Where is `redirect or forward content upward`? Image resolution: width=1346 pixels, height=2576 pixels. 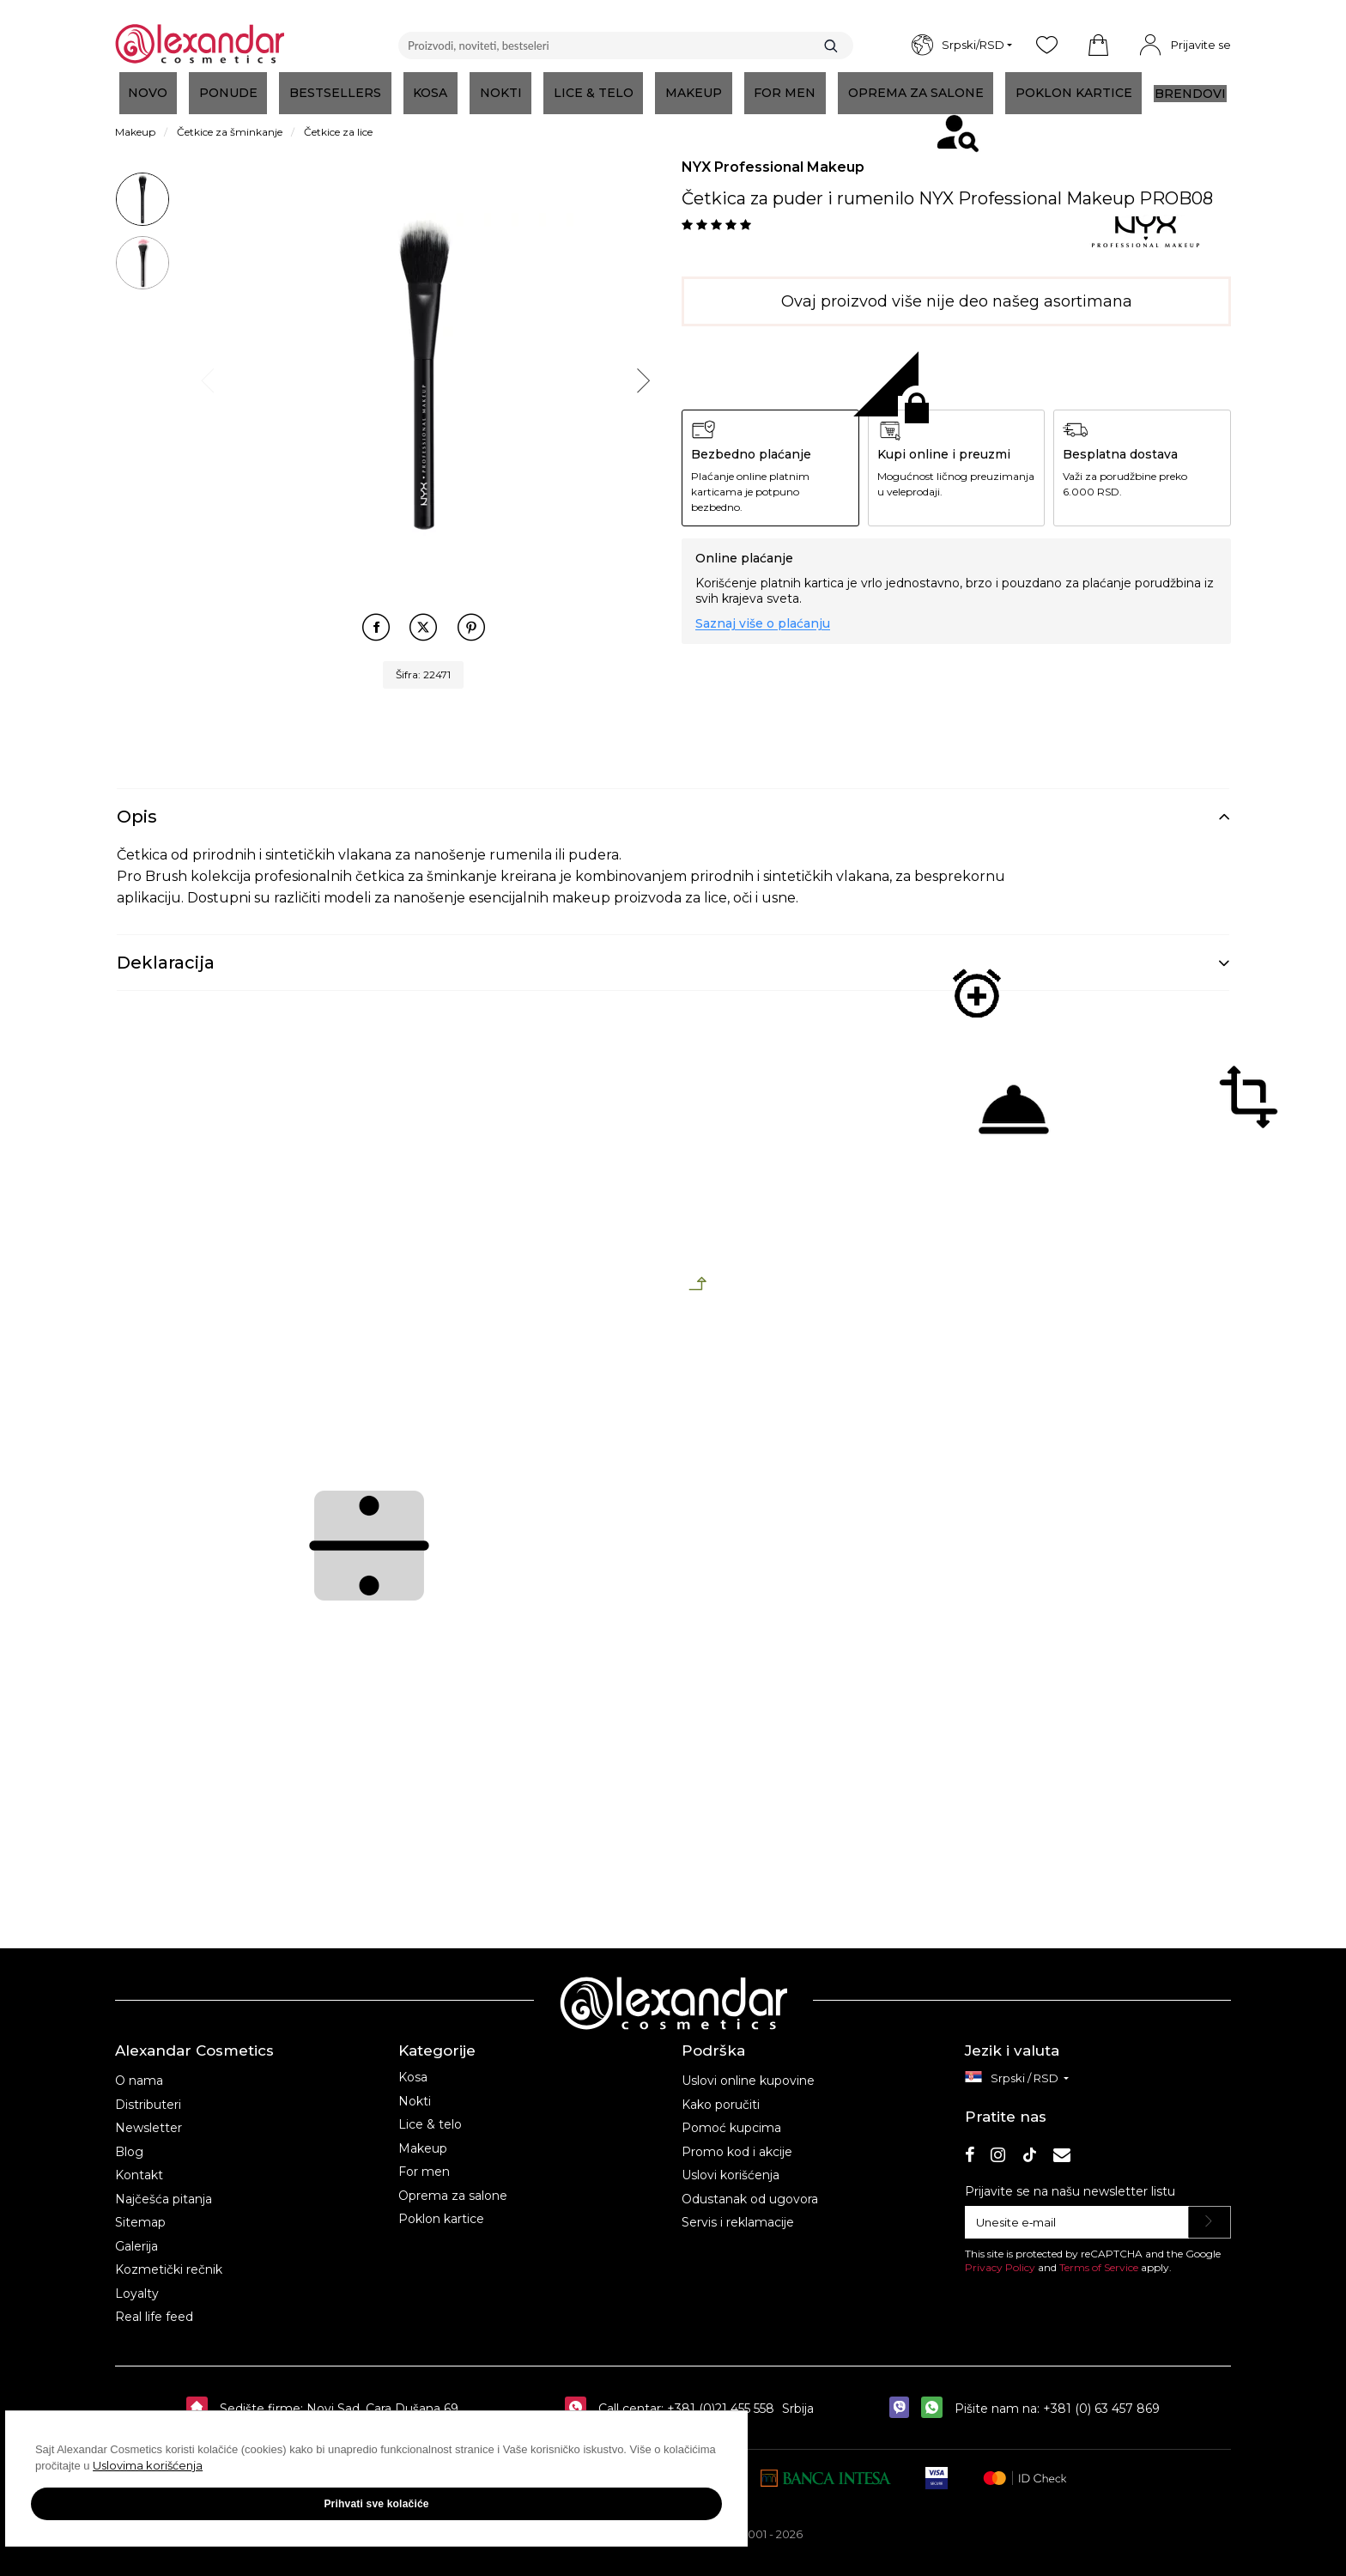
redirect or forward content upward is located at coordinates (698, 1284).